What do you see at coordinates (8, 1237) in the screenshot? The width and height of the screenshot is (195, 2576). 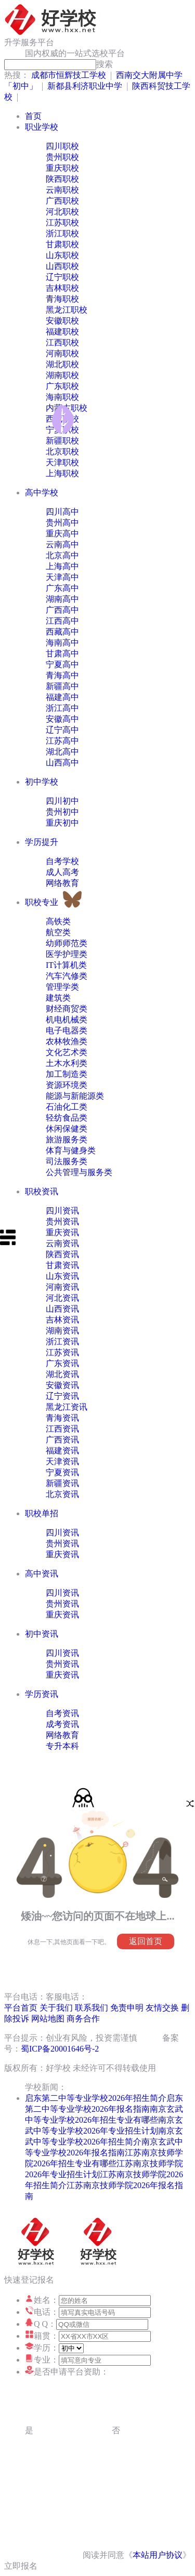 I see `open baserow database application` at bounding box center [8, 1237].